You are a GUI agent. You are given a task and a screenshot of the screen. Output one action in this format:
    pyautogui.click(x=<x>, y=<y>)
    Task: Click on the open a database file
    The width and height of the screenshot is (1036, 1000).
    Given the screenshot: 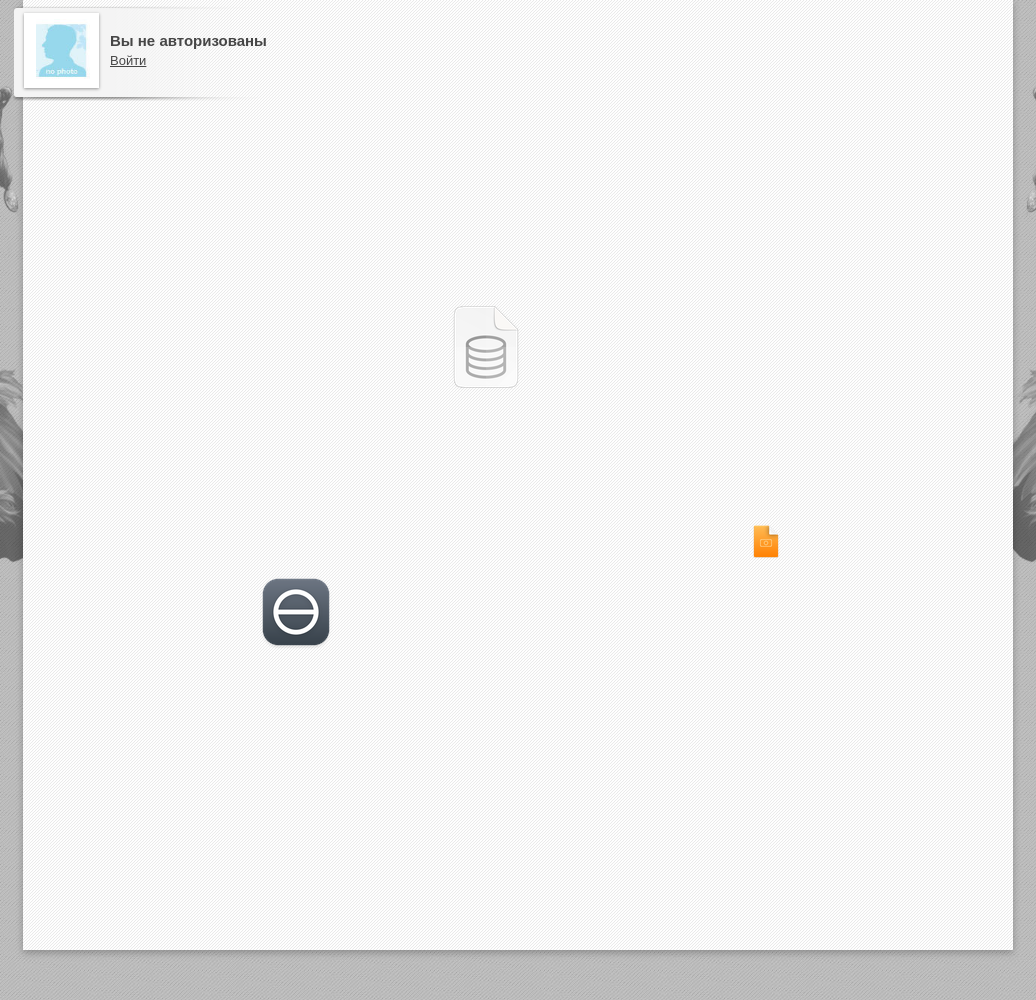 What is the action you would take?
    pyautogui.click(x=486, y=347)
    